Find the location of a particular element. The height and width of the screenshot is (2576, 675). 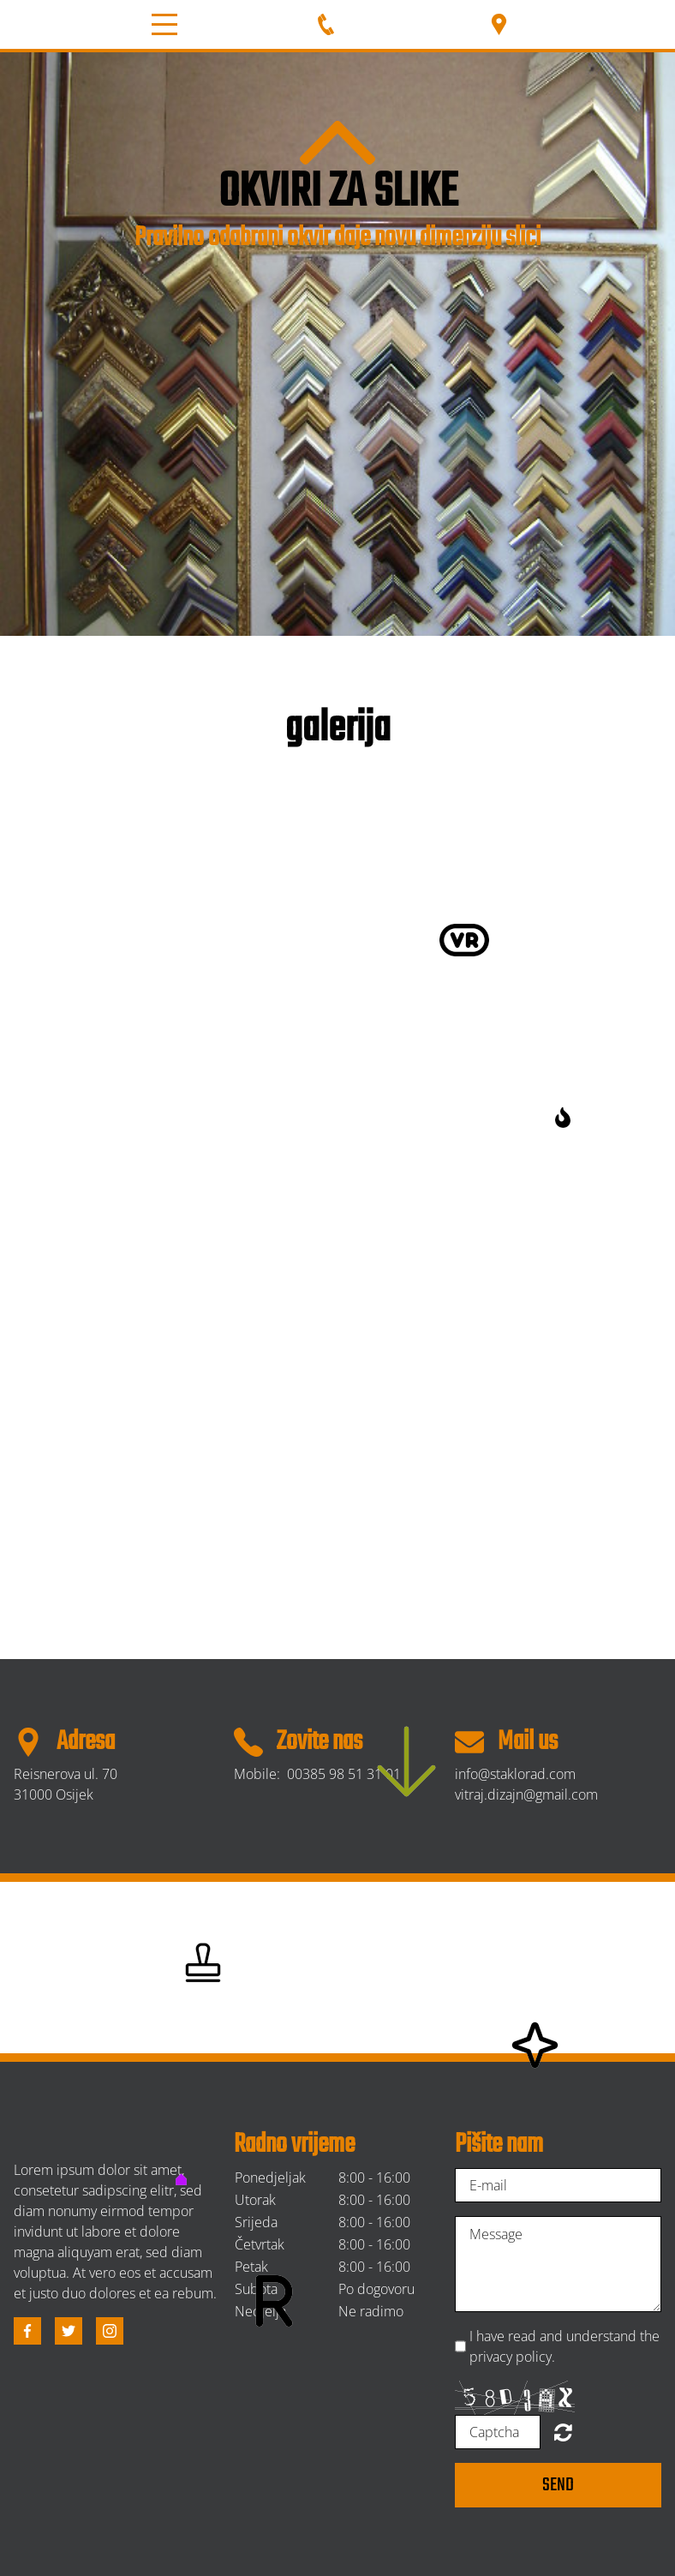

indicates a keyboard shortcut or hotkey for the letter R is located at coordinates (274, 2301).